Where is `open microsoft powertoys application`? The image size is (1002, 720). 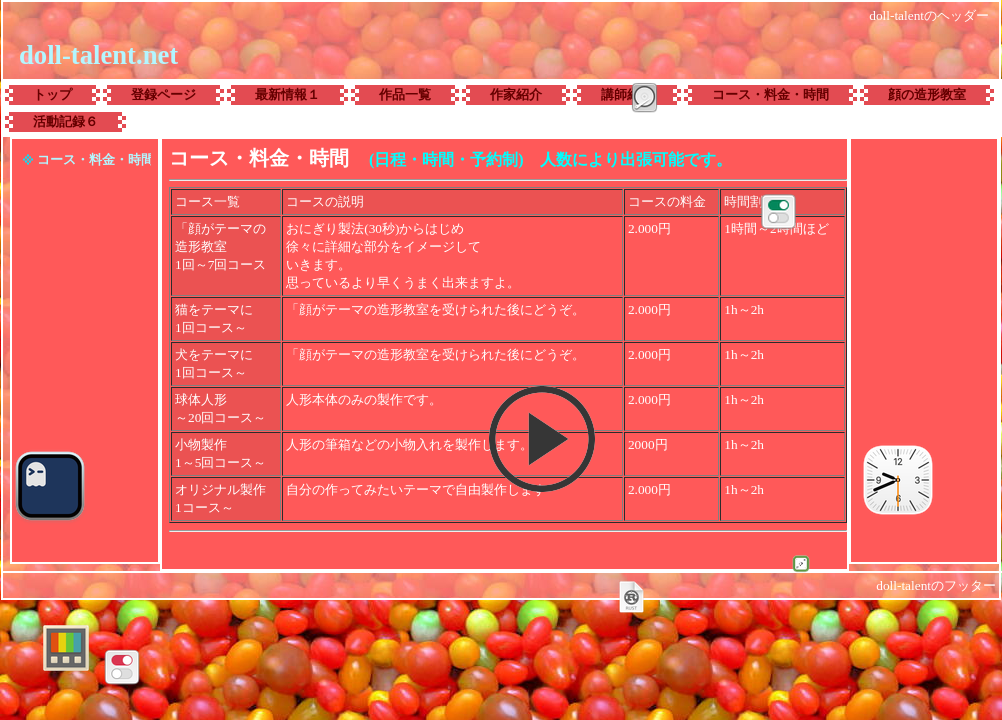
open microsoft powertoys application is located at coordinates (66, 648).